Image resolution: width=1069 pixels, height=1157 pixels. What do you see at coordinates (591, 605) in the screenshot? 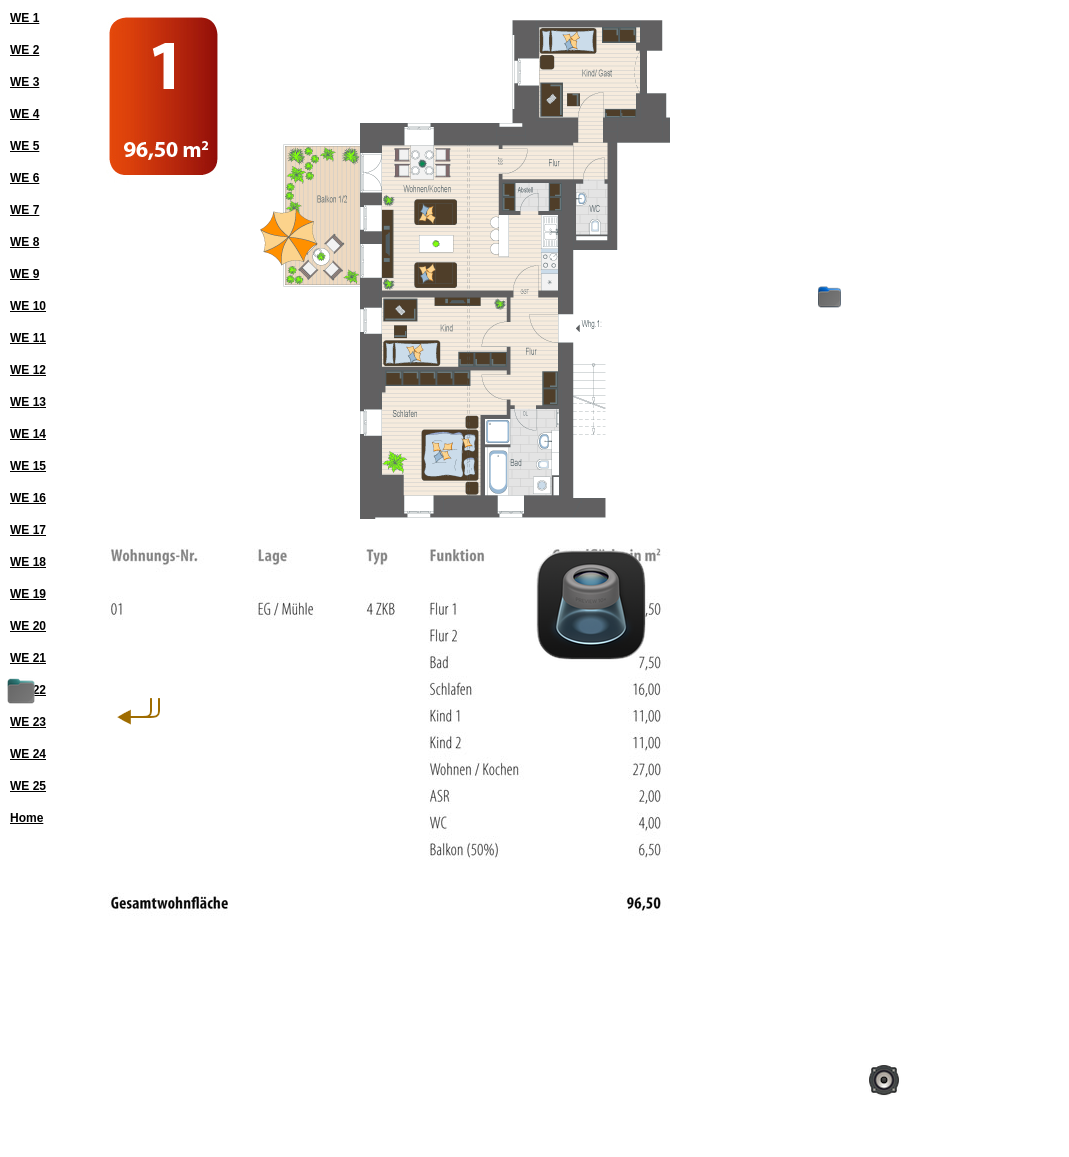
I see `open Preview app to view images and PDFs` at bounding box center [591, 605].